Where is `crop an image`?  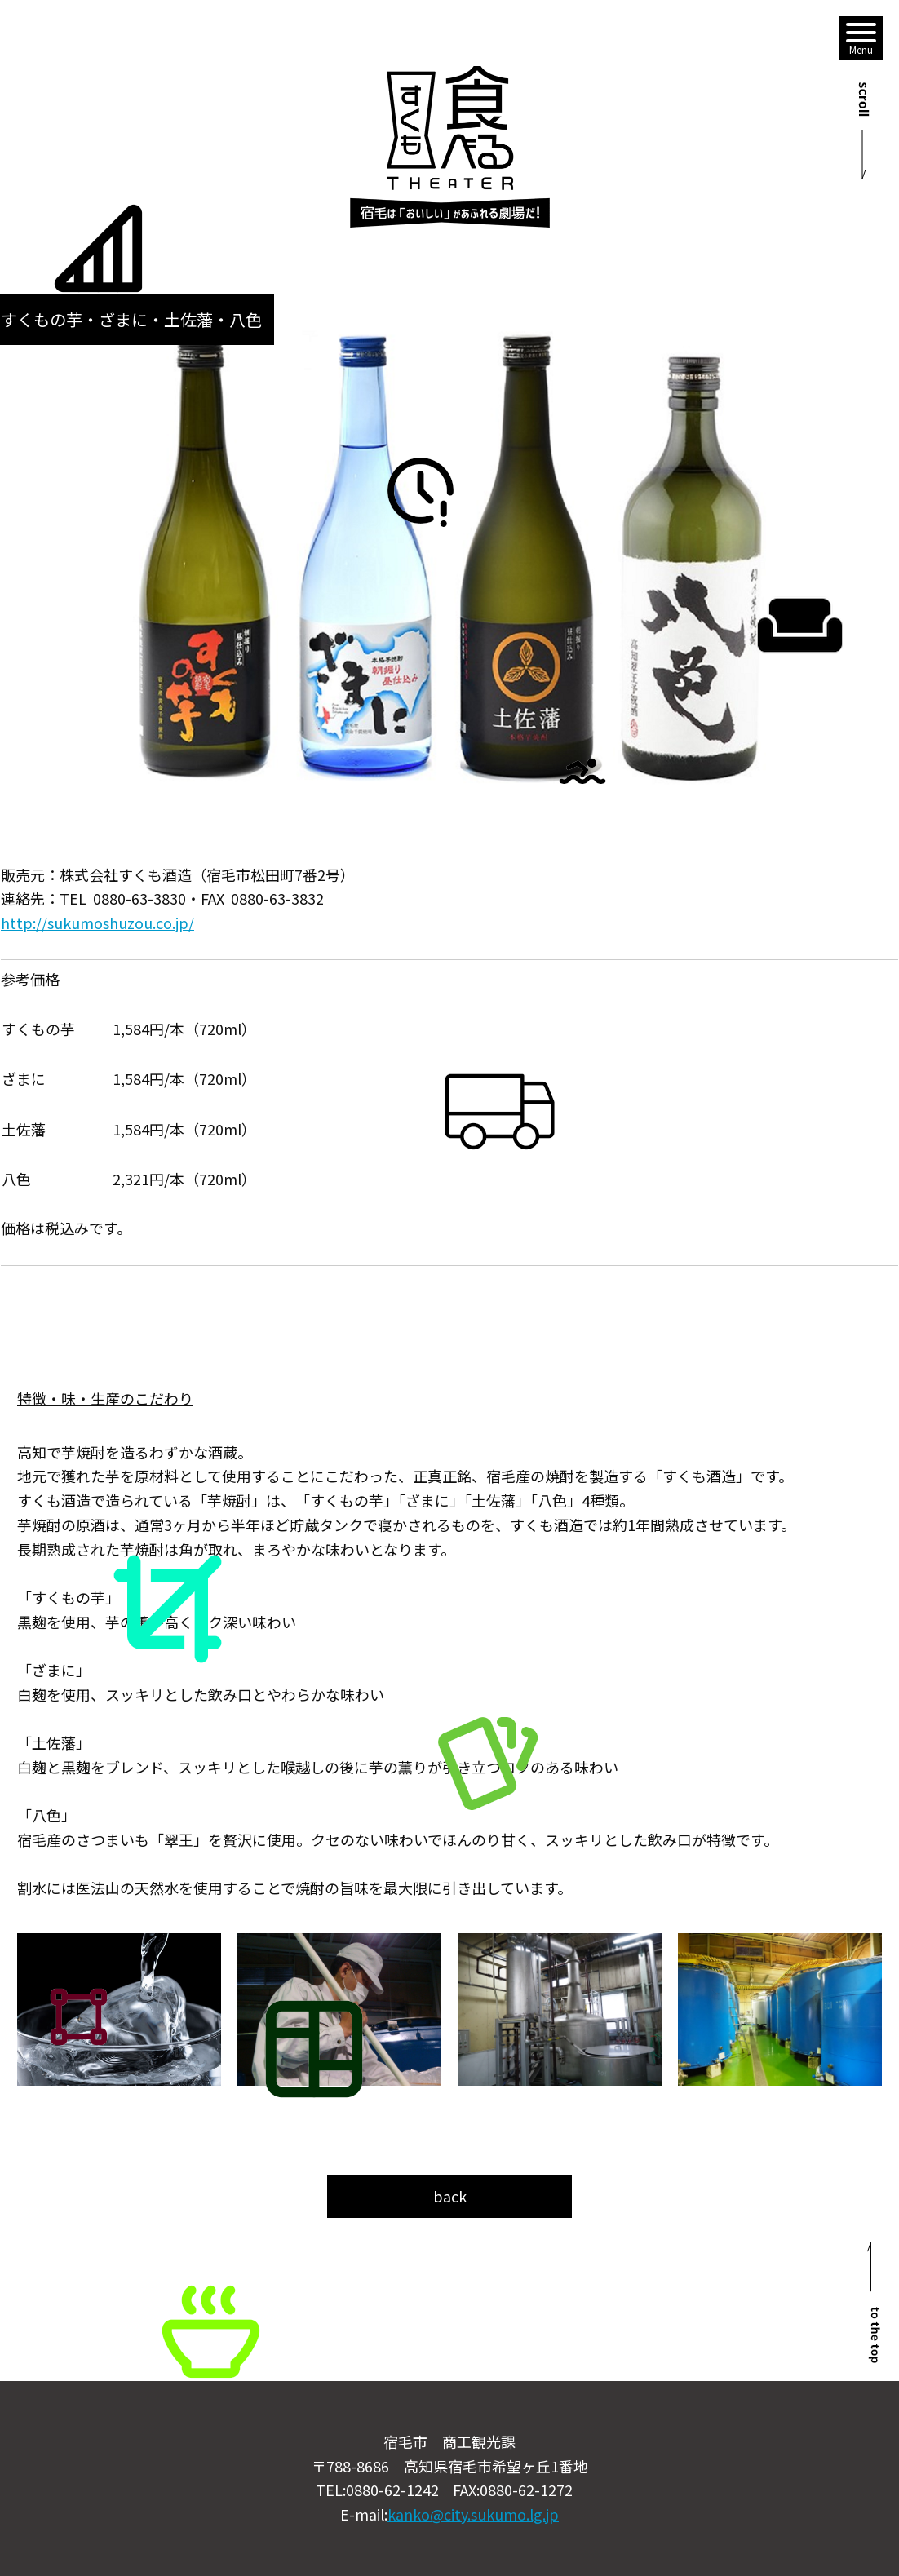
crop an image is located at coordinates (167, 1609).